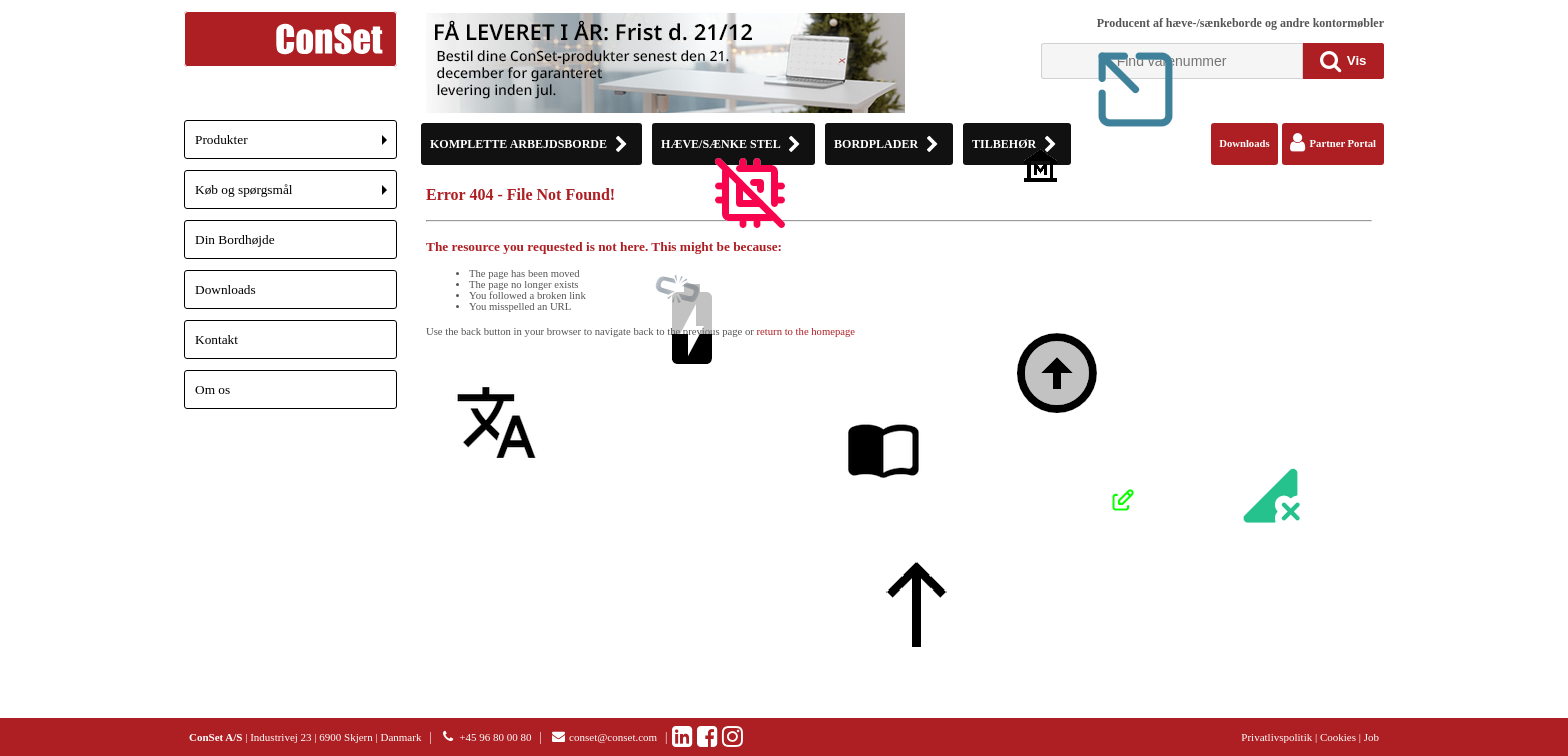 Image resolution: width=1568 pixels, height=756 pixels. I want to click on indicates processor or CPU is disabled, so click(750, 193).